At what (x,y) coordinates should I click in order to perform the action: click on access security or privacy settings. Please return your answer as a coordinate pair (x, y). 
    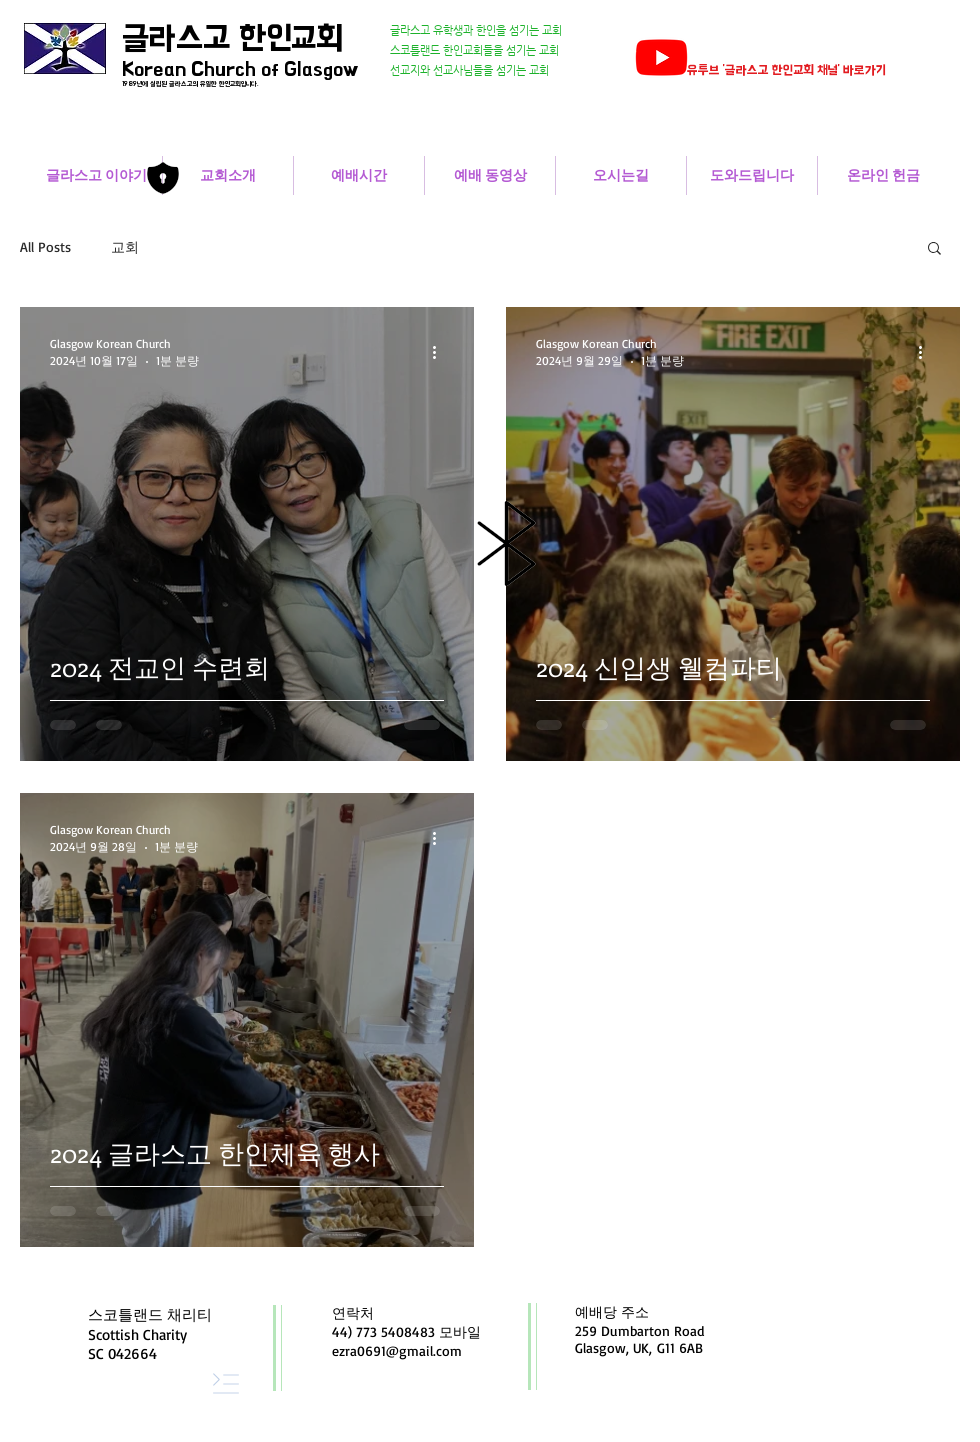
    Looking at the image, I should click on (163, 178).